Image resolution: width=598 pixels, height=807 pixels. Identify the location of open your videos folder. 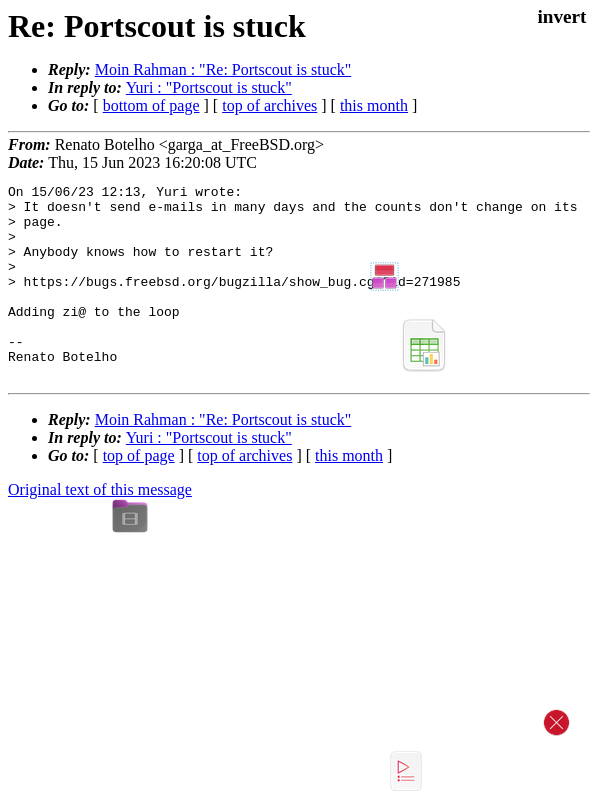
(130, 516).